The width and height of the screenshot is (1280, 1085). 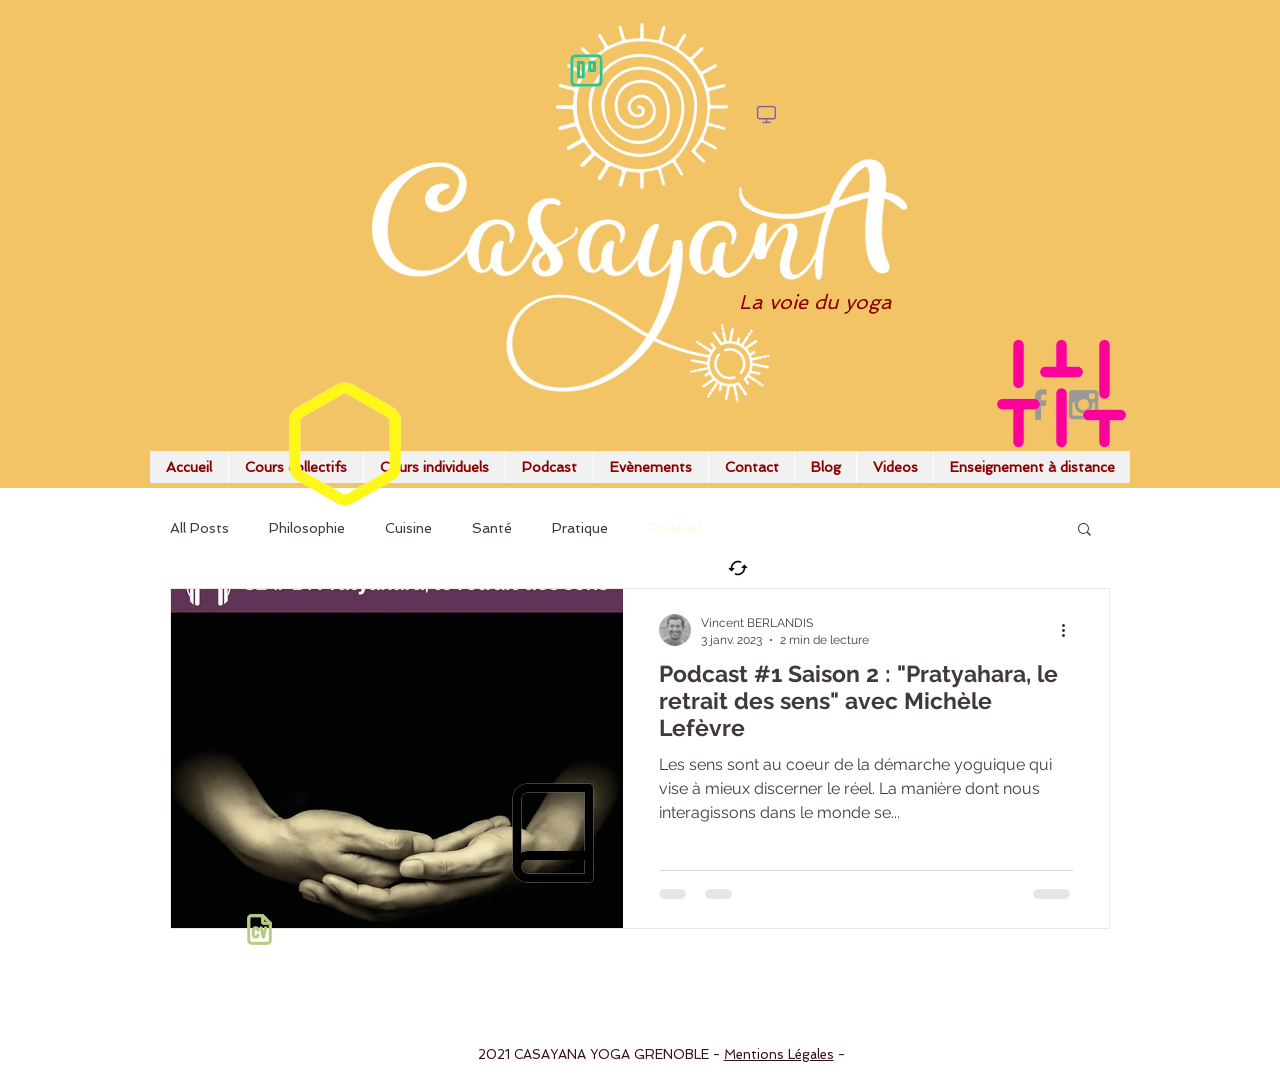 I want to click on adjust settings or preferences, so click(x=1061, y=393).